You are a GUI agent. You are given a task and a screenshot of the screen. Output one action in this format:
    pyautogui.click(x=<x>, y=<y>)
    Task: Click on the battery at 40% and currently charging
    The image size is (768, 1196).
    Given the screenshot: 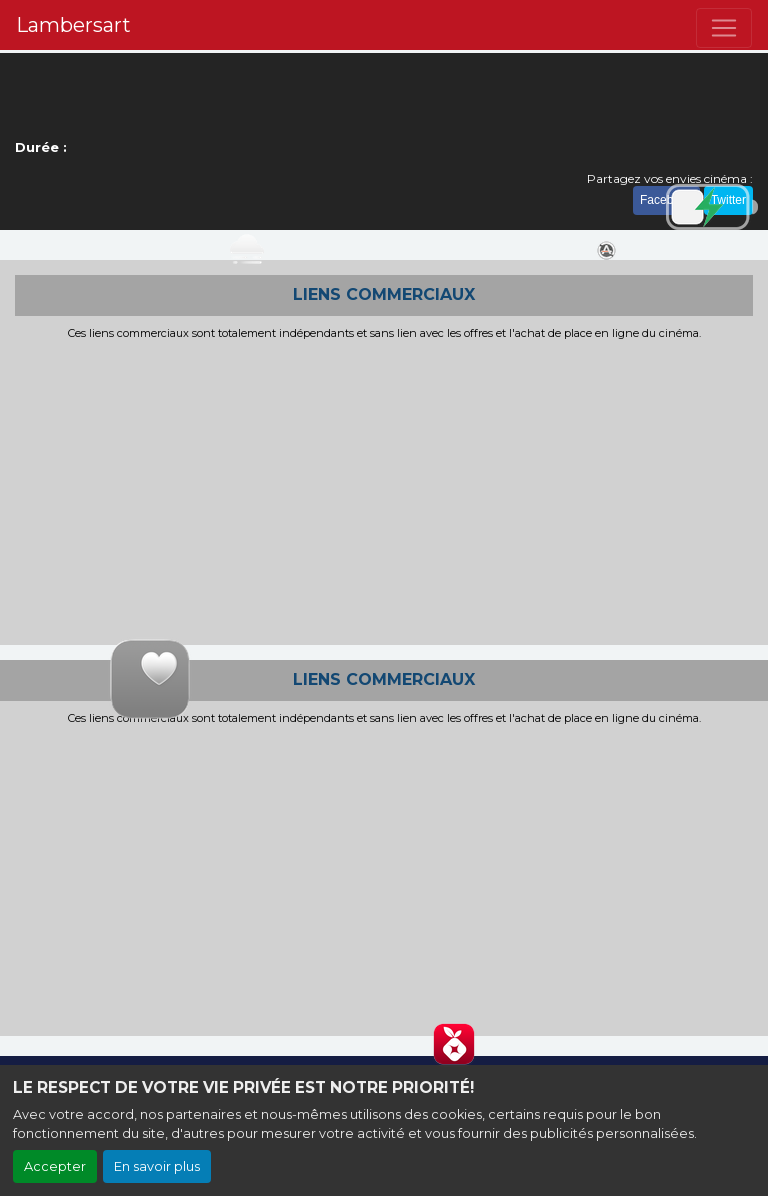 What is the action you would take?
    pyautogui.click(x=712, y=207)
    